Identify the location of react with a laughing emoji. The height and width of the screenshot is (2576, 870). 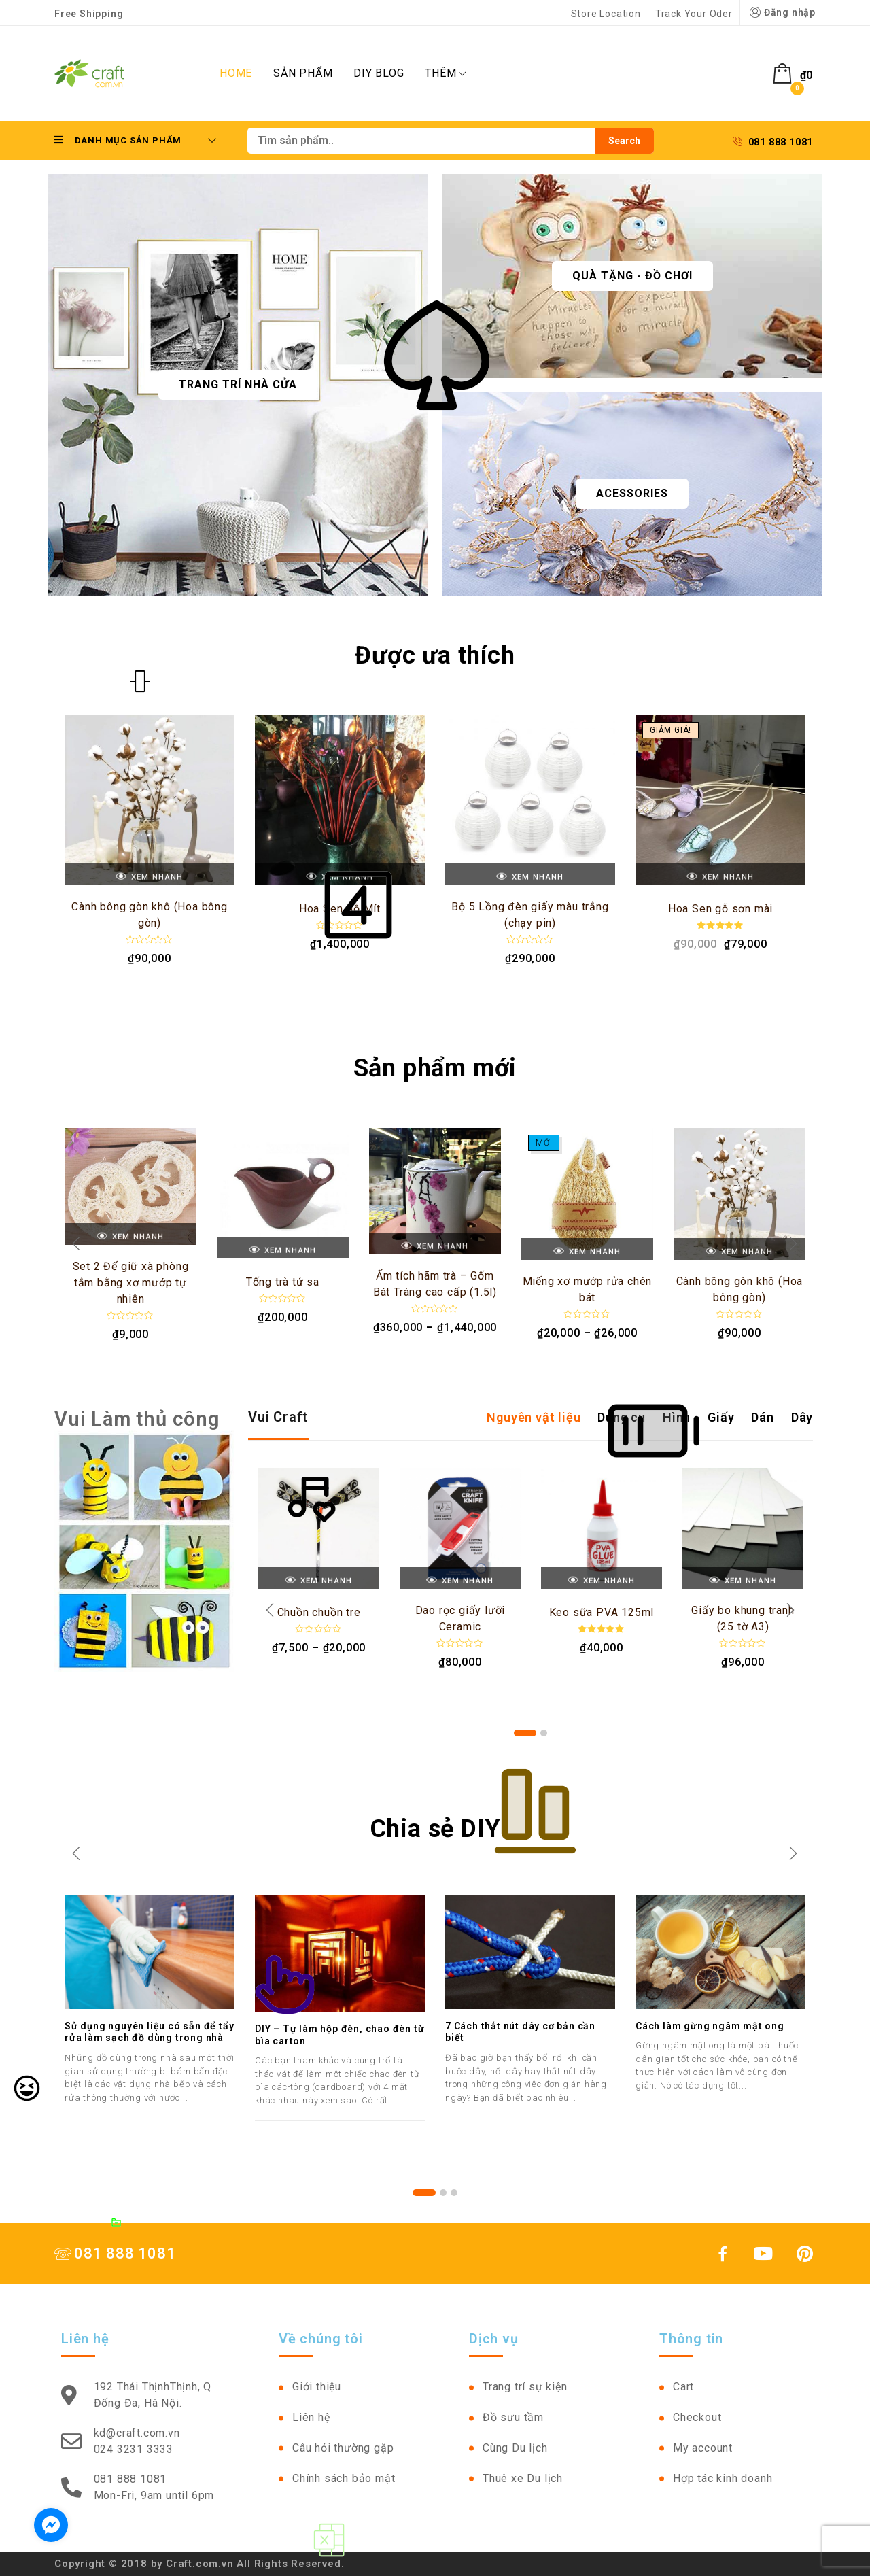
(27, 2088).